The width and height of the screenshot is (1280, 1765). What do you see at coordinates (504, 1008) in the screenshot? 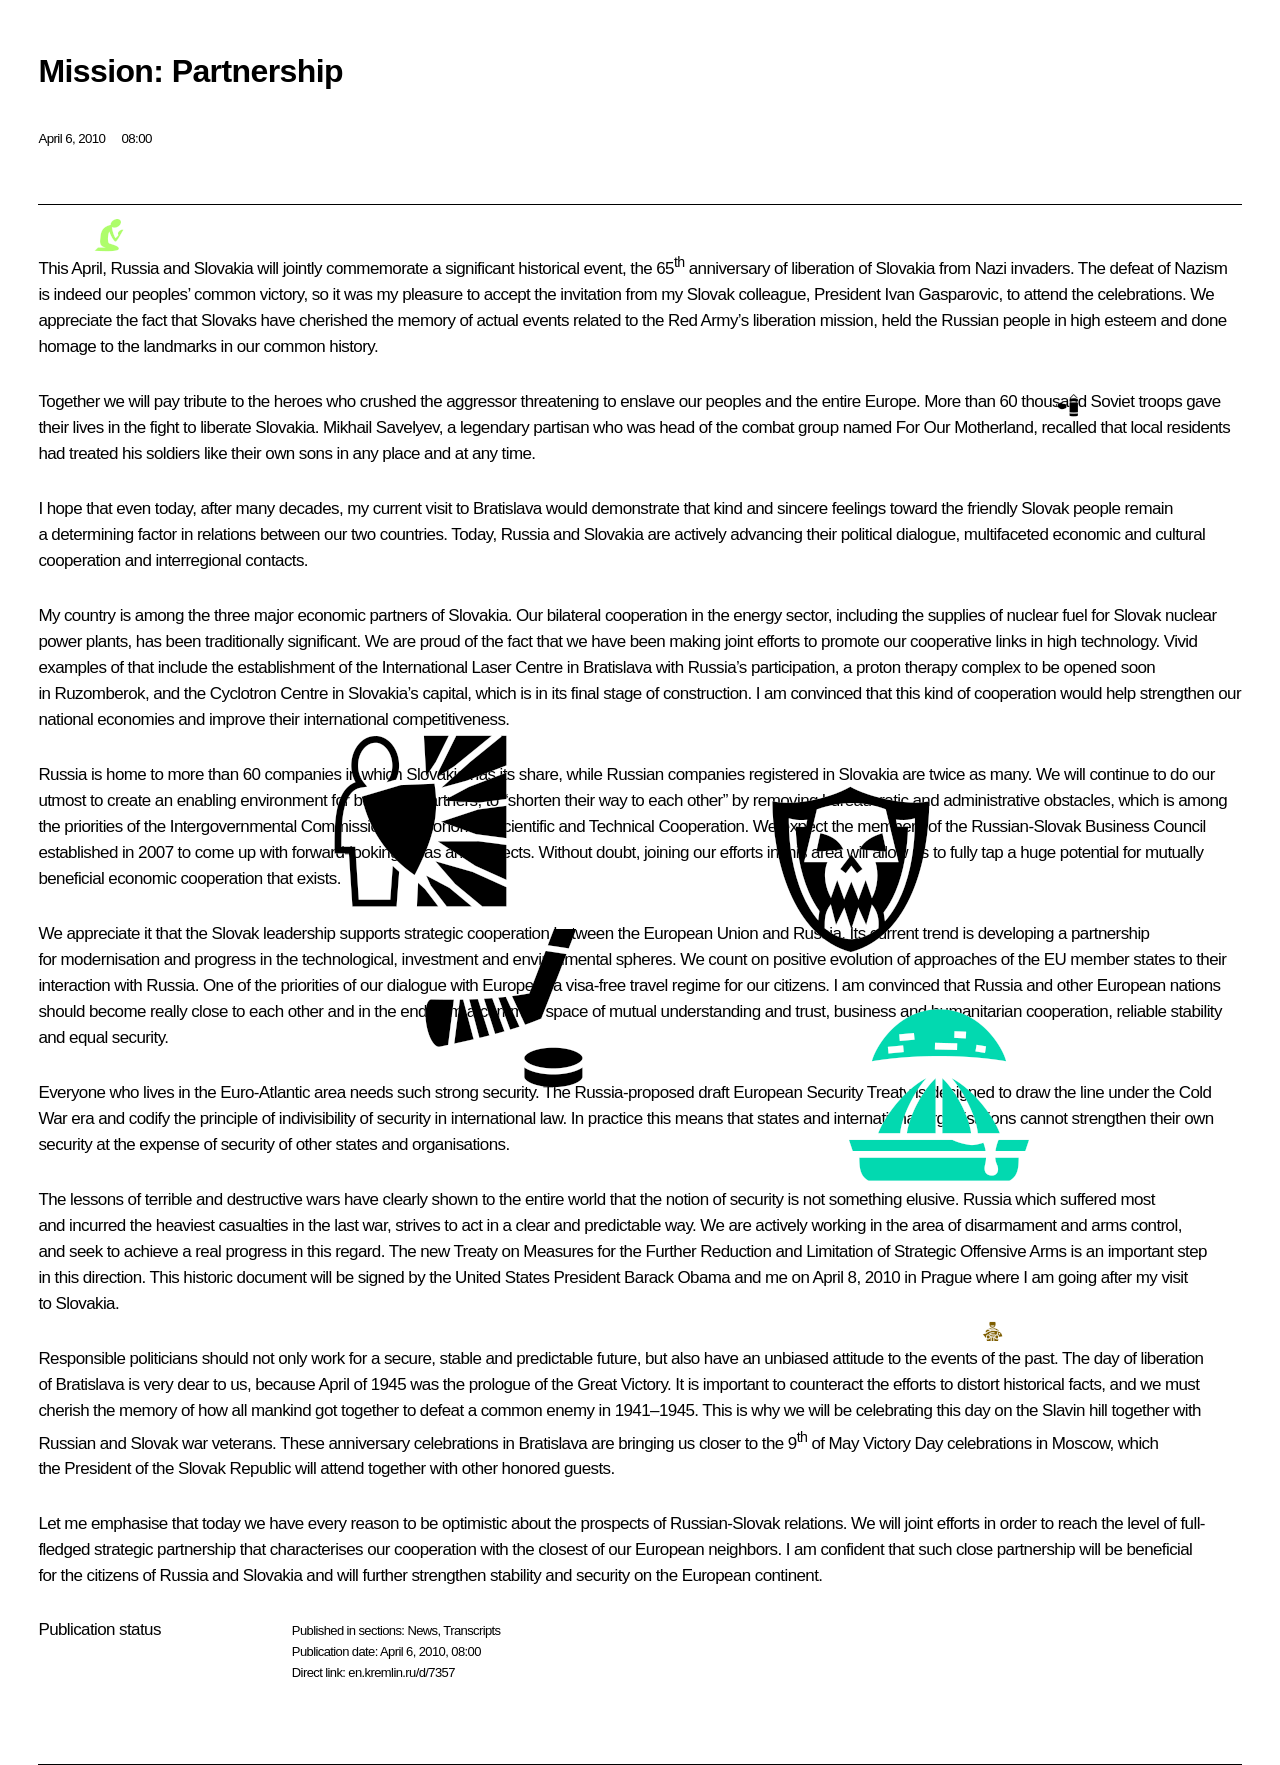
I see `access hockey game or sports content` at bounding box center [504, 1008].